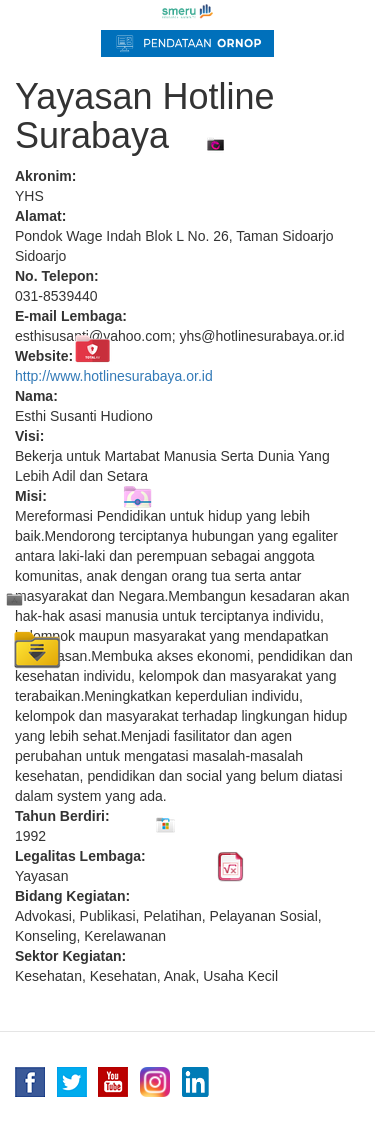 The height and width of the screenshot is (1133, 375). I want to click on open TotalAV antivirus program folder, so click(92, 349).